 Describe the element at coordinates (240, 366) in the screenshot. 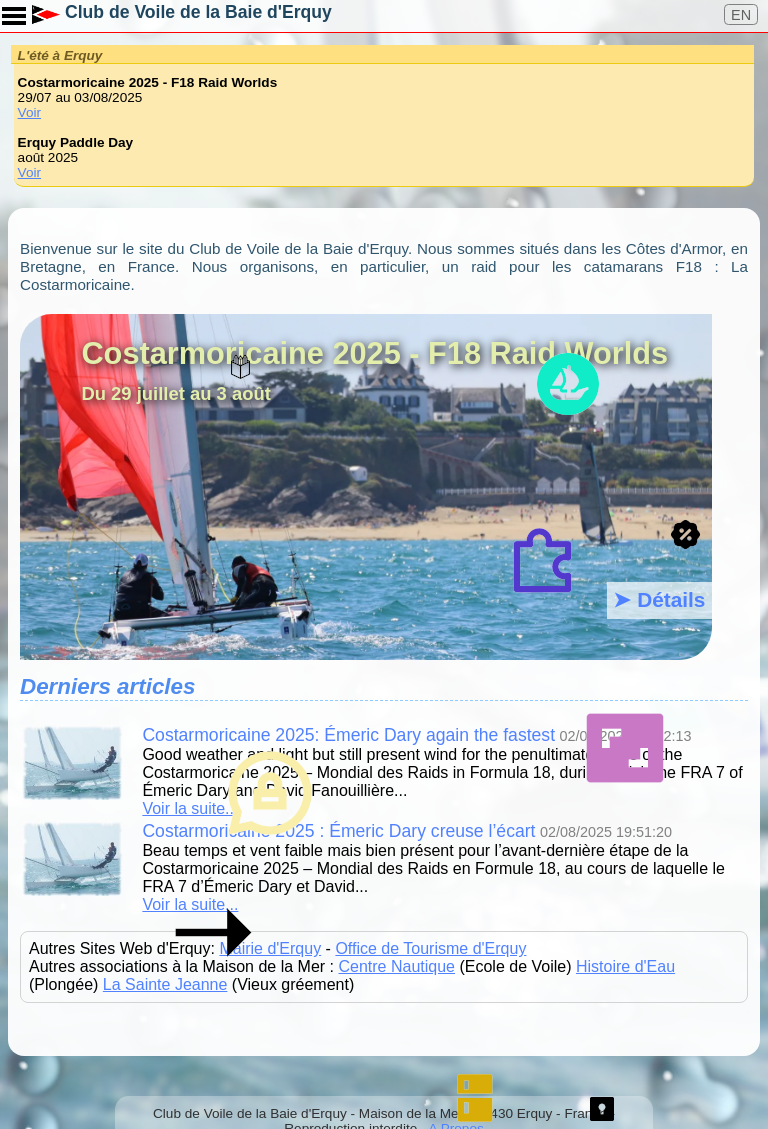

I see `open Penpot design application` at that location.